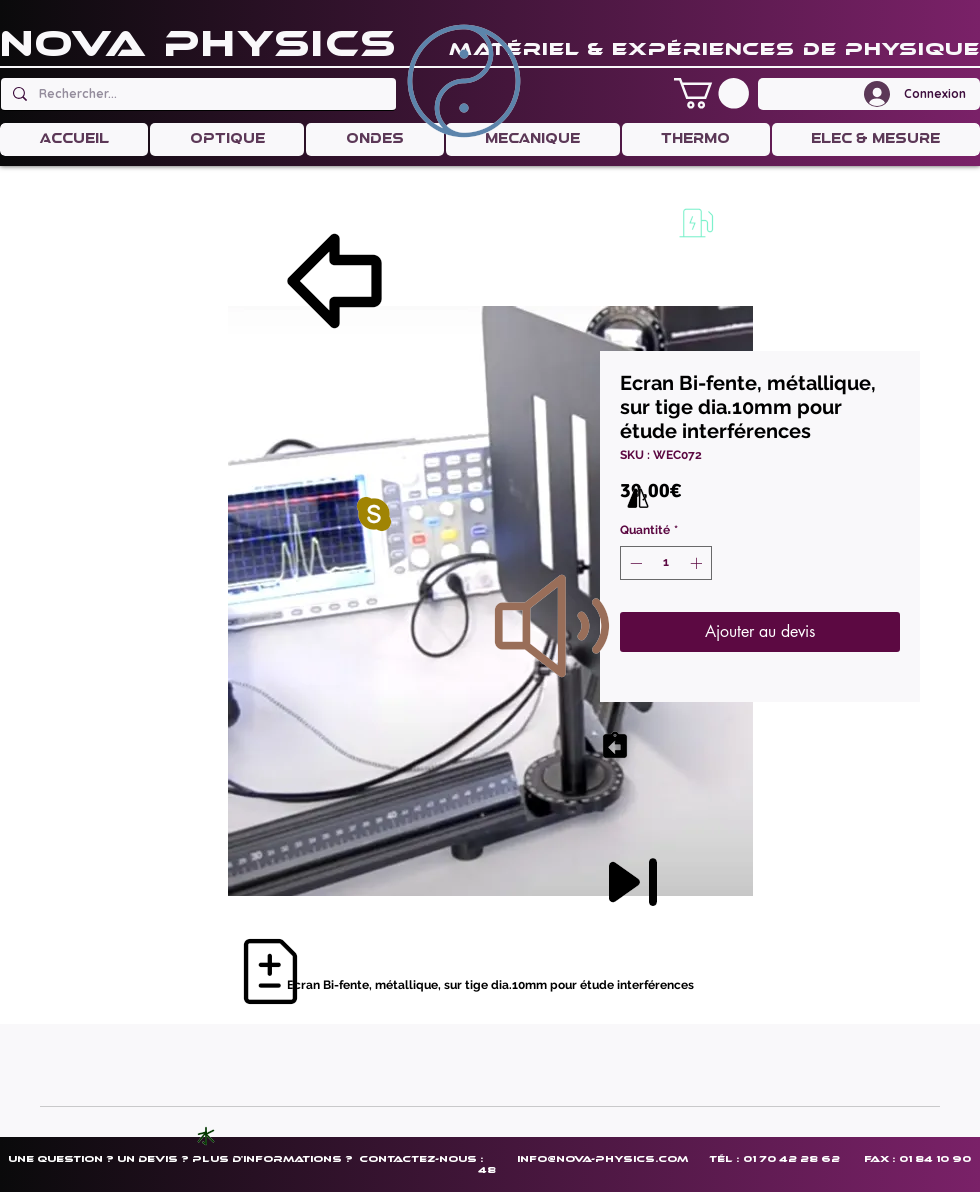 This screenshot has width=980, height=1192. What do you see at coordinates (270, 971) in the screenshot?
I see `view file differences or changes` at bounding box center [270, 971].